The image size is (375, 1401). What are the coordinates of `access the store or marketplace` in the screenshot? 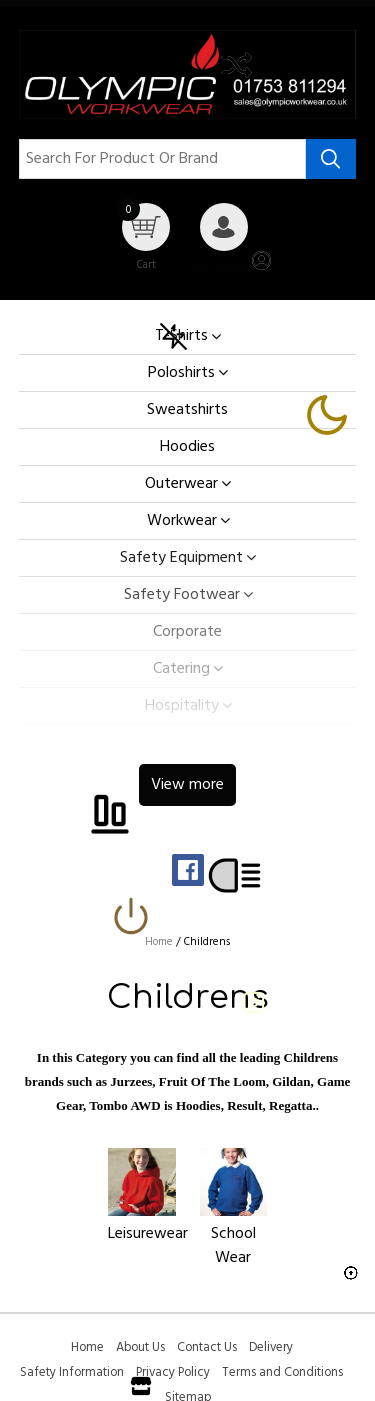 It's located at (141, 1386).